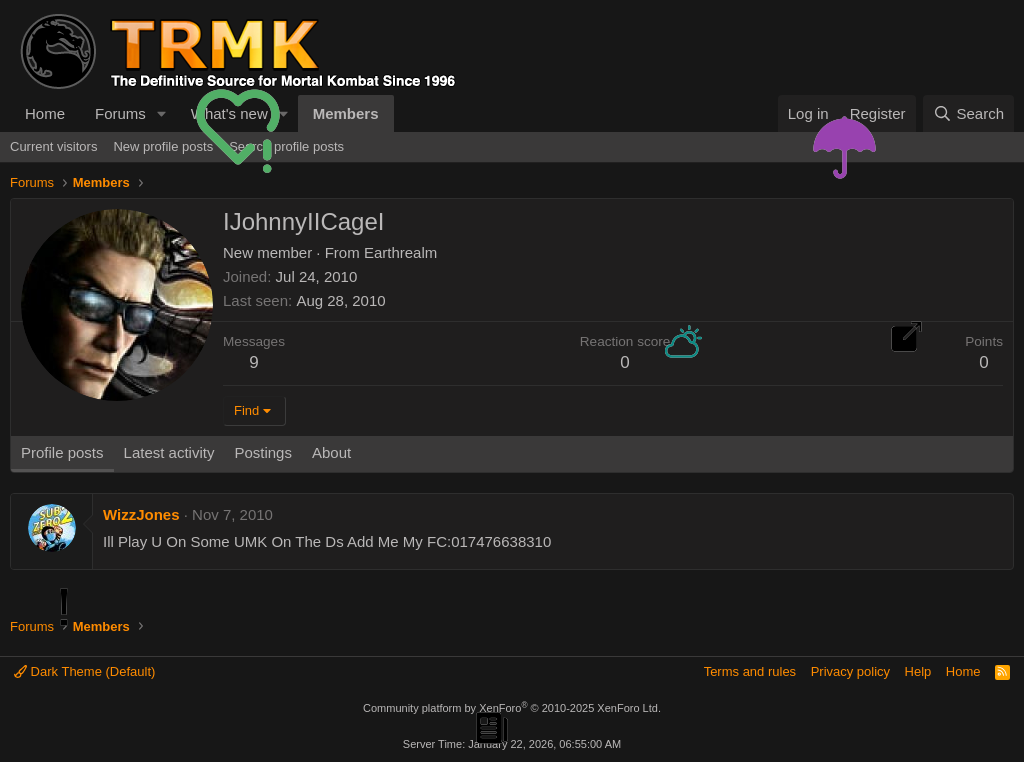  I want to click on indicates an issue with a liked or favorited item, so click(238, 127).